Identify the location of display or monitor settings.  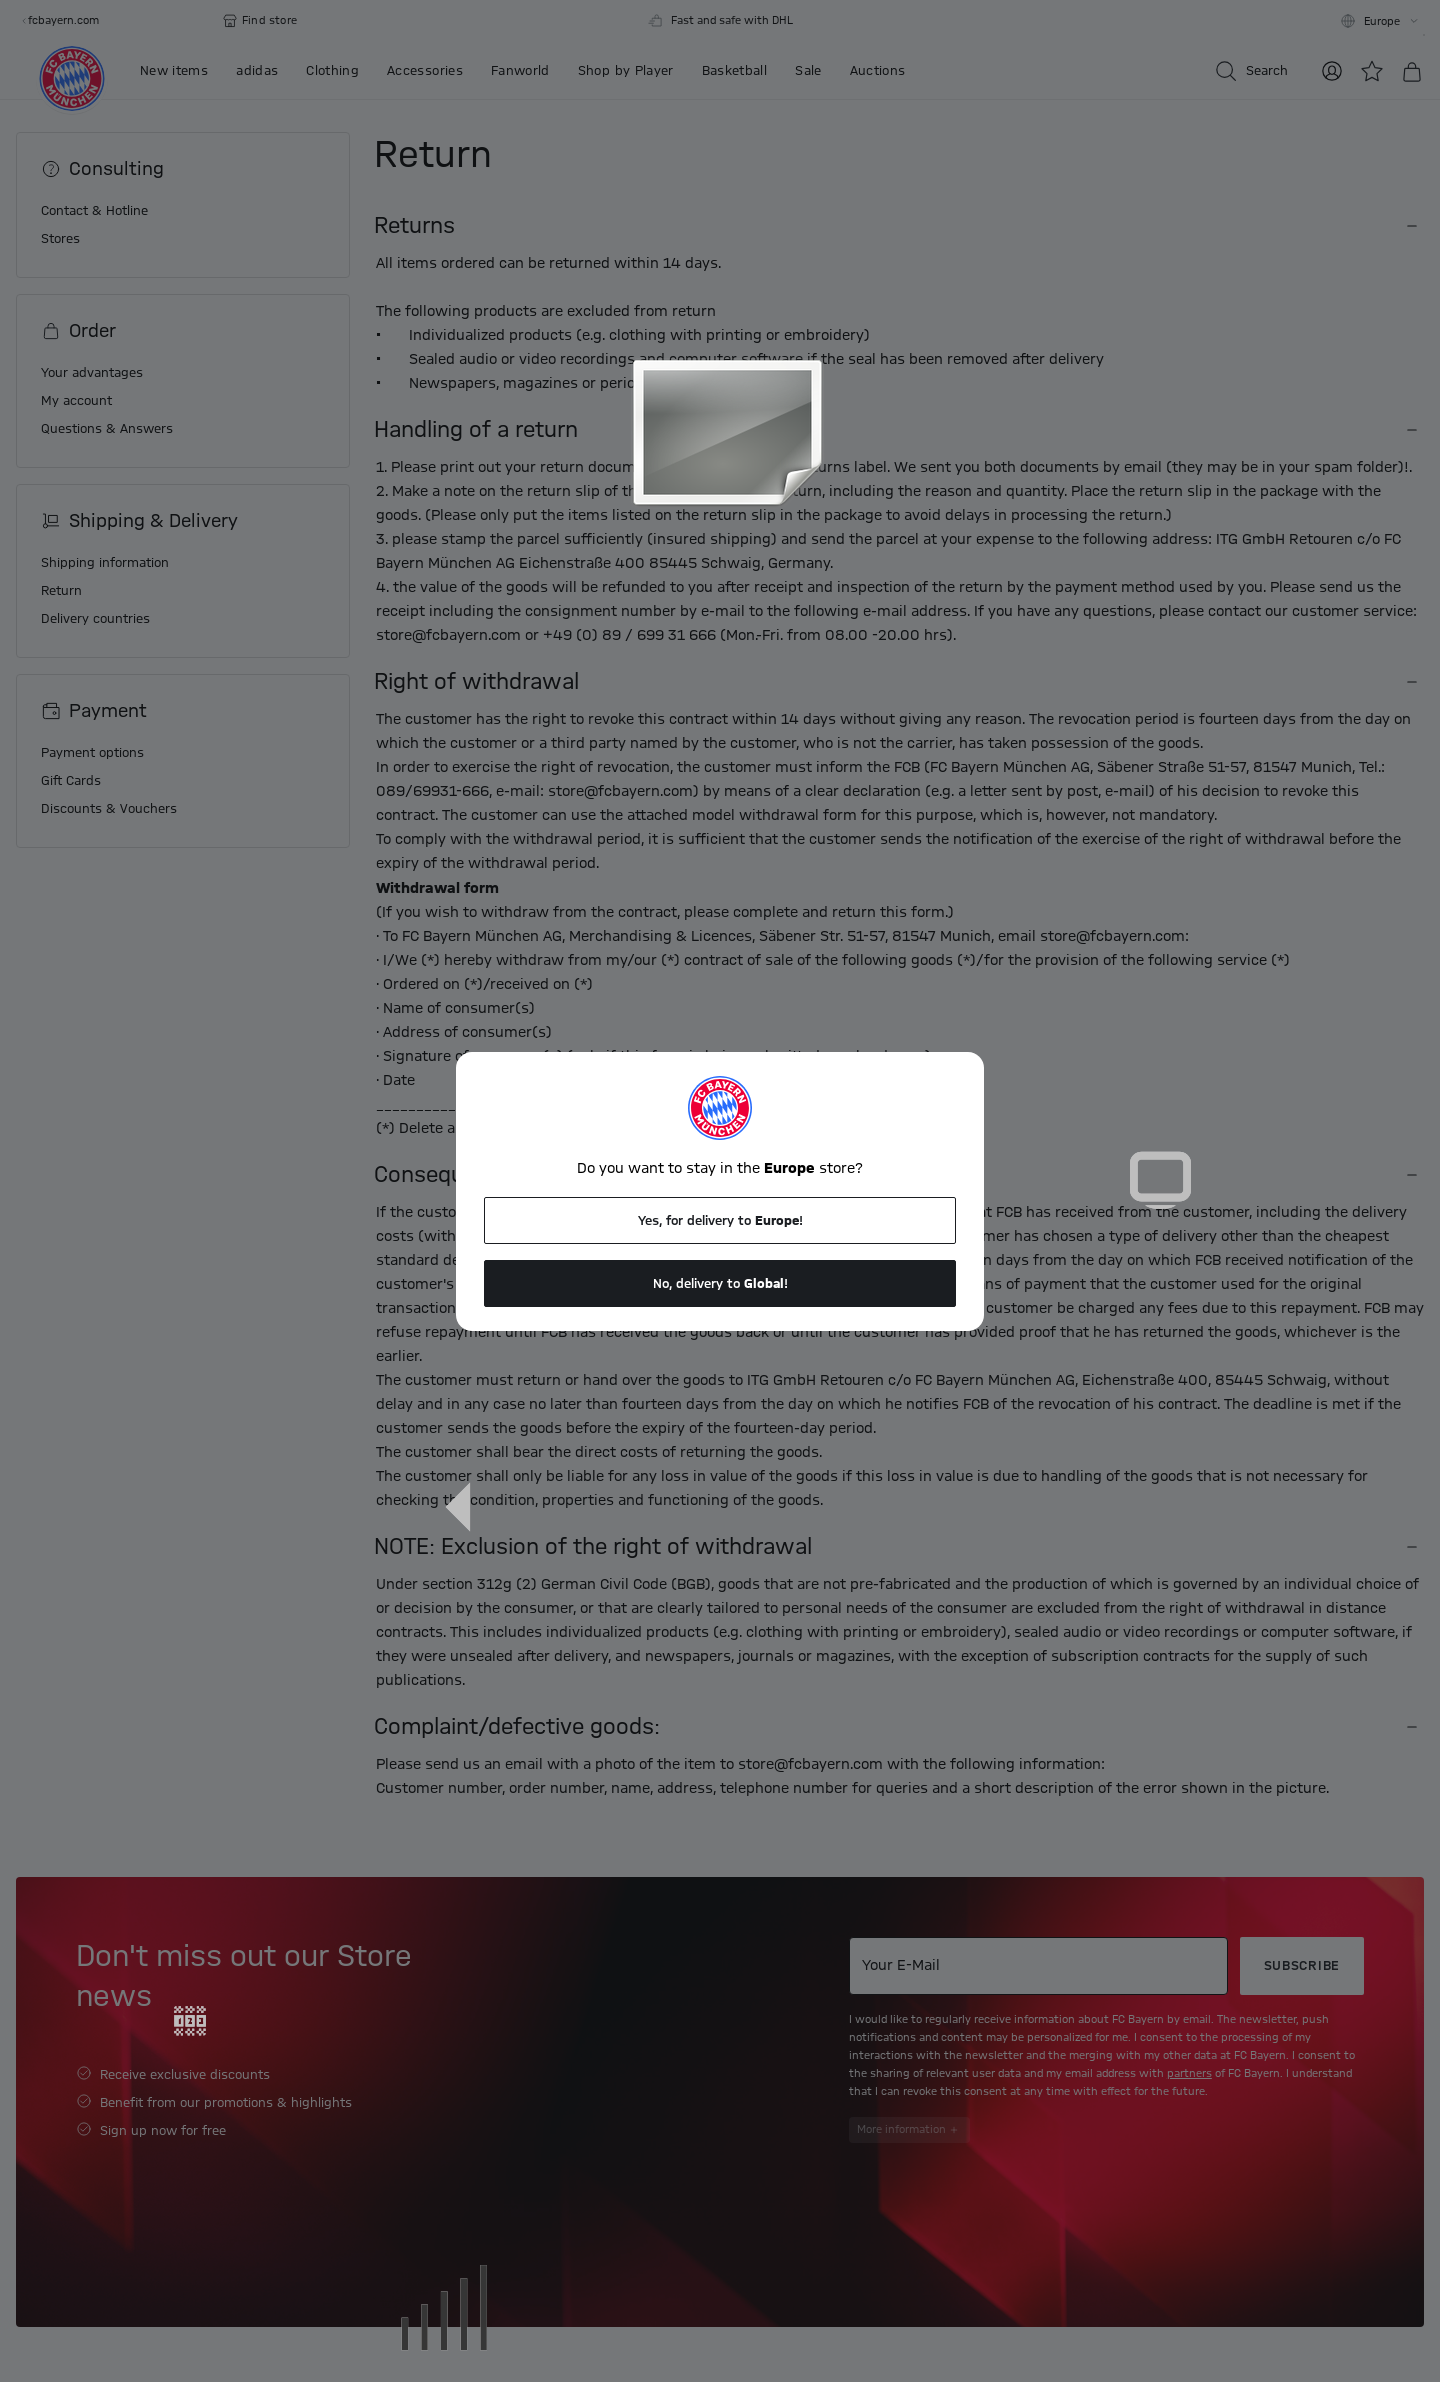
(1160, 1178).